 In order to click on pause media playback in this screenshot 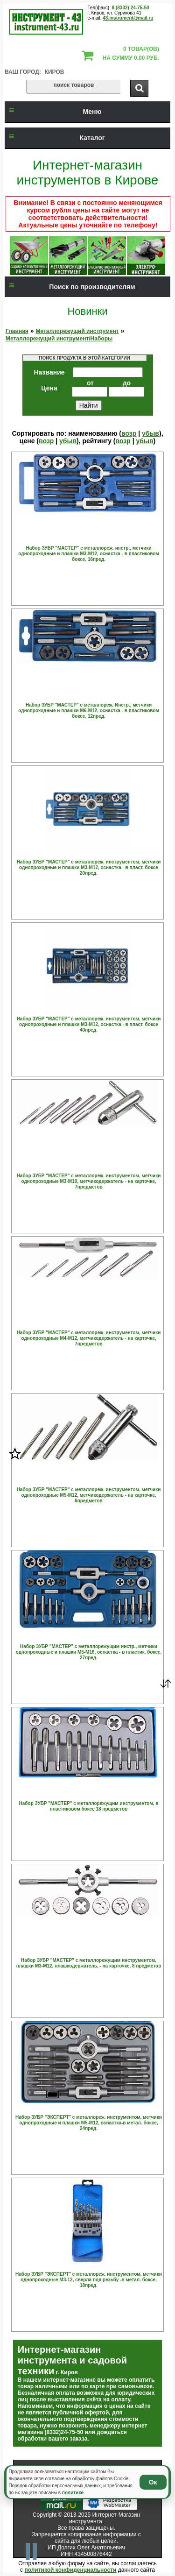, I will do `click(31, 2552)`.